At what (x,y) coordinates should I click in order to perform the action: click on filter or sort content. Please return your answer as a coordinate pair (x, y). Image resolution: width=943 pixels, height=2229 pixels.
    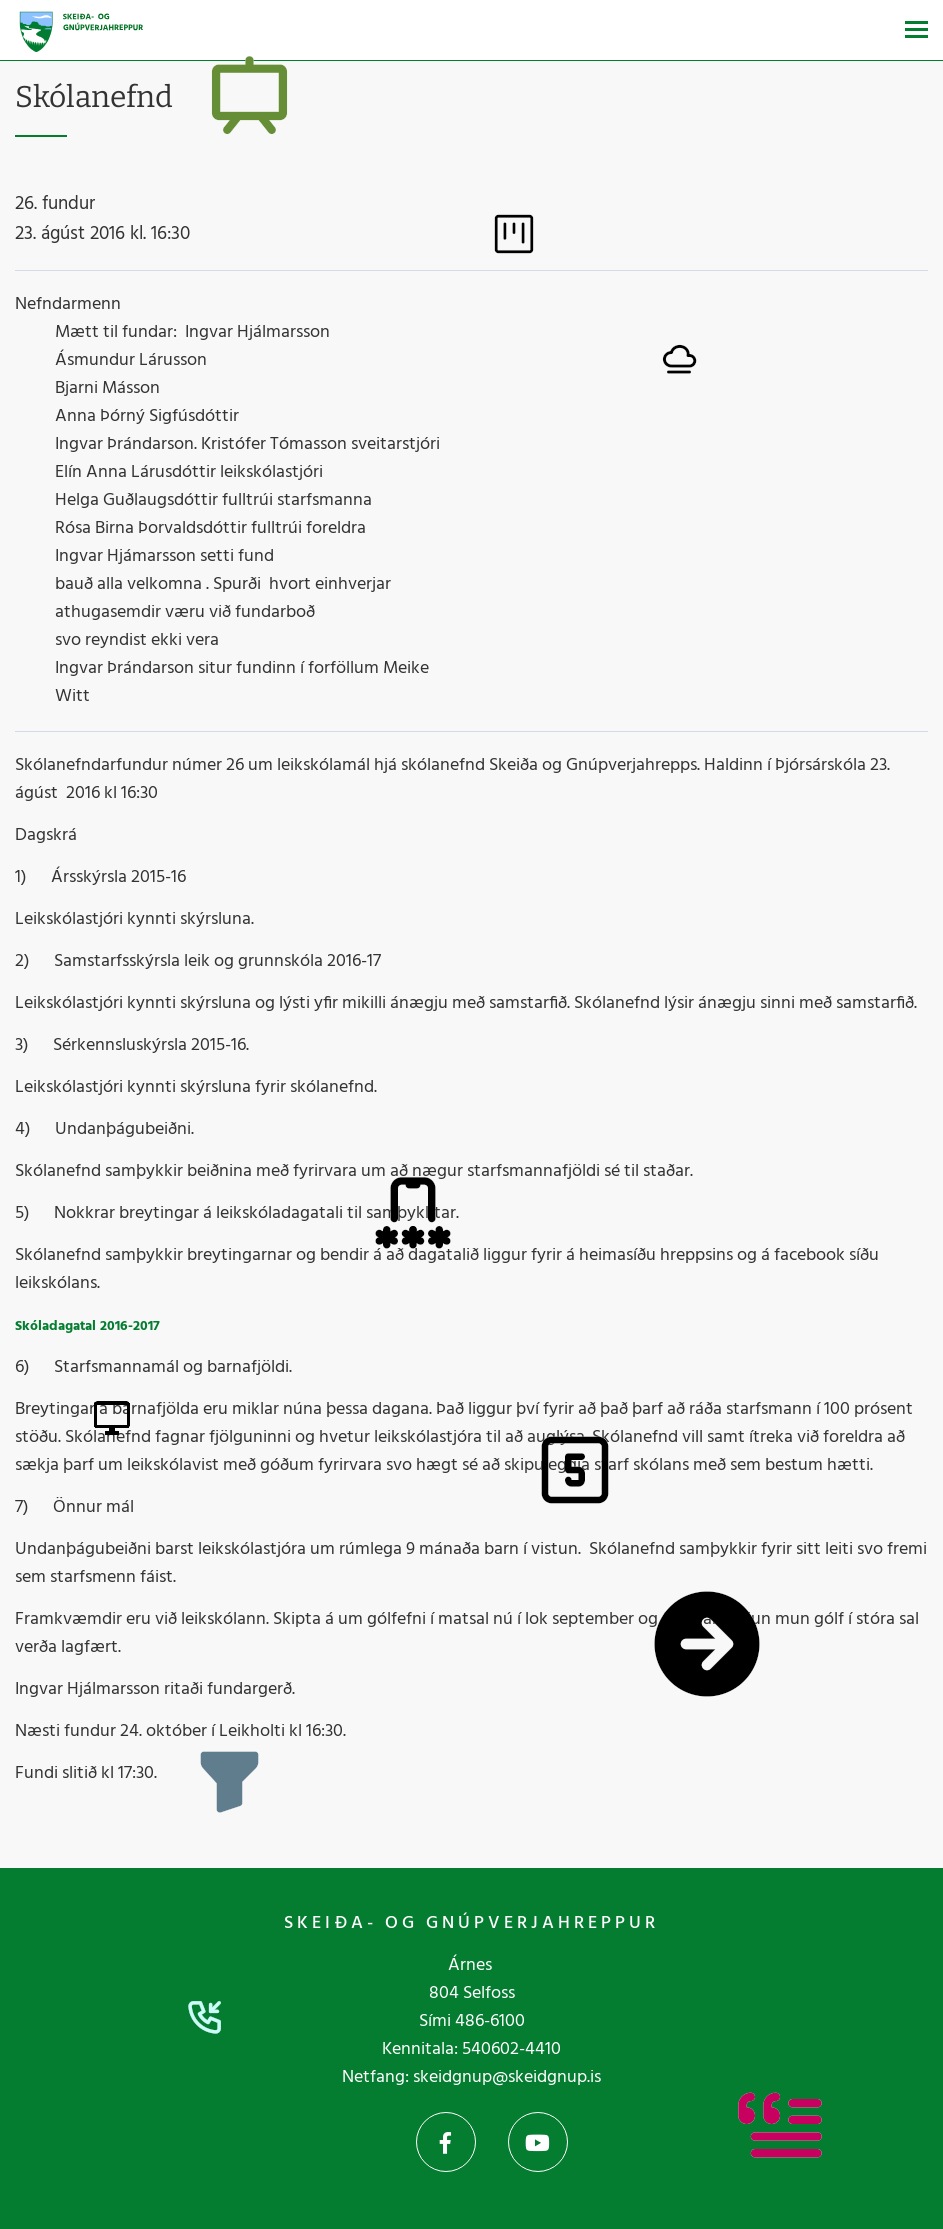
    Looking at the image, I should click on (229, 1780).